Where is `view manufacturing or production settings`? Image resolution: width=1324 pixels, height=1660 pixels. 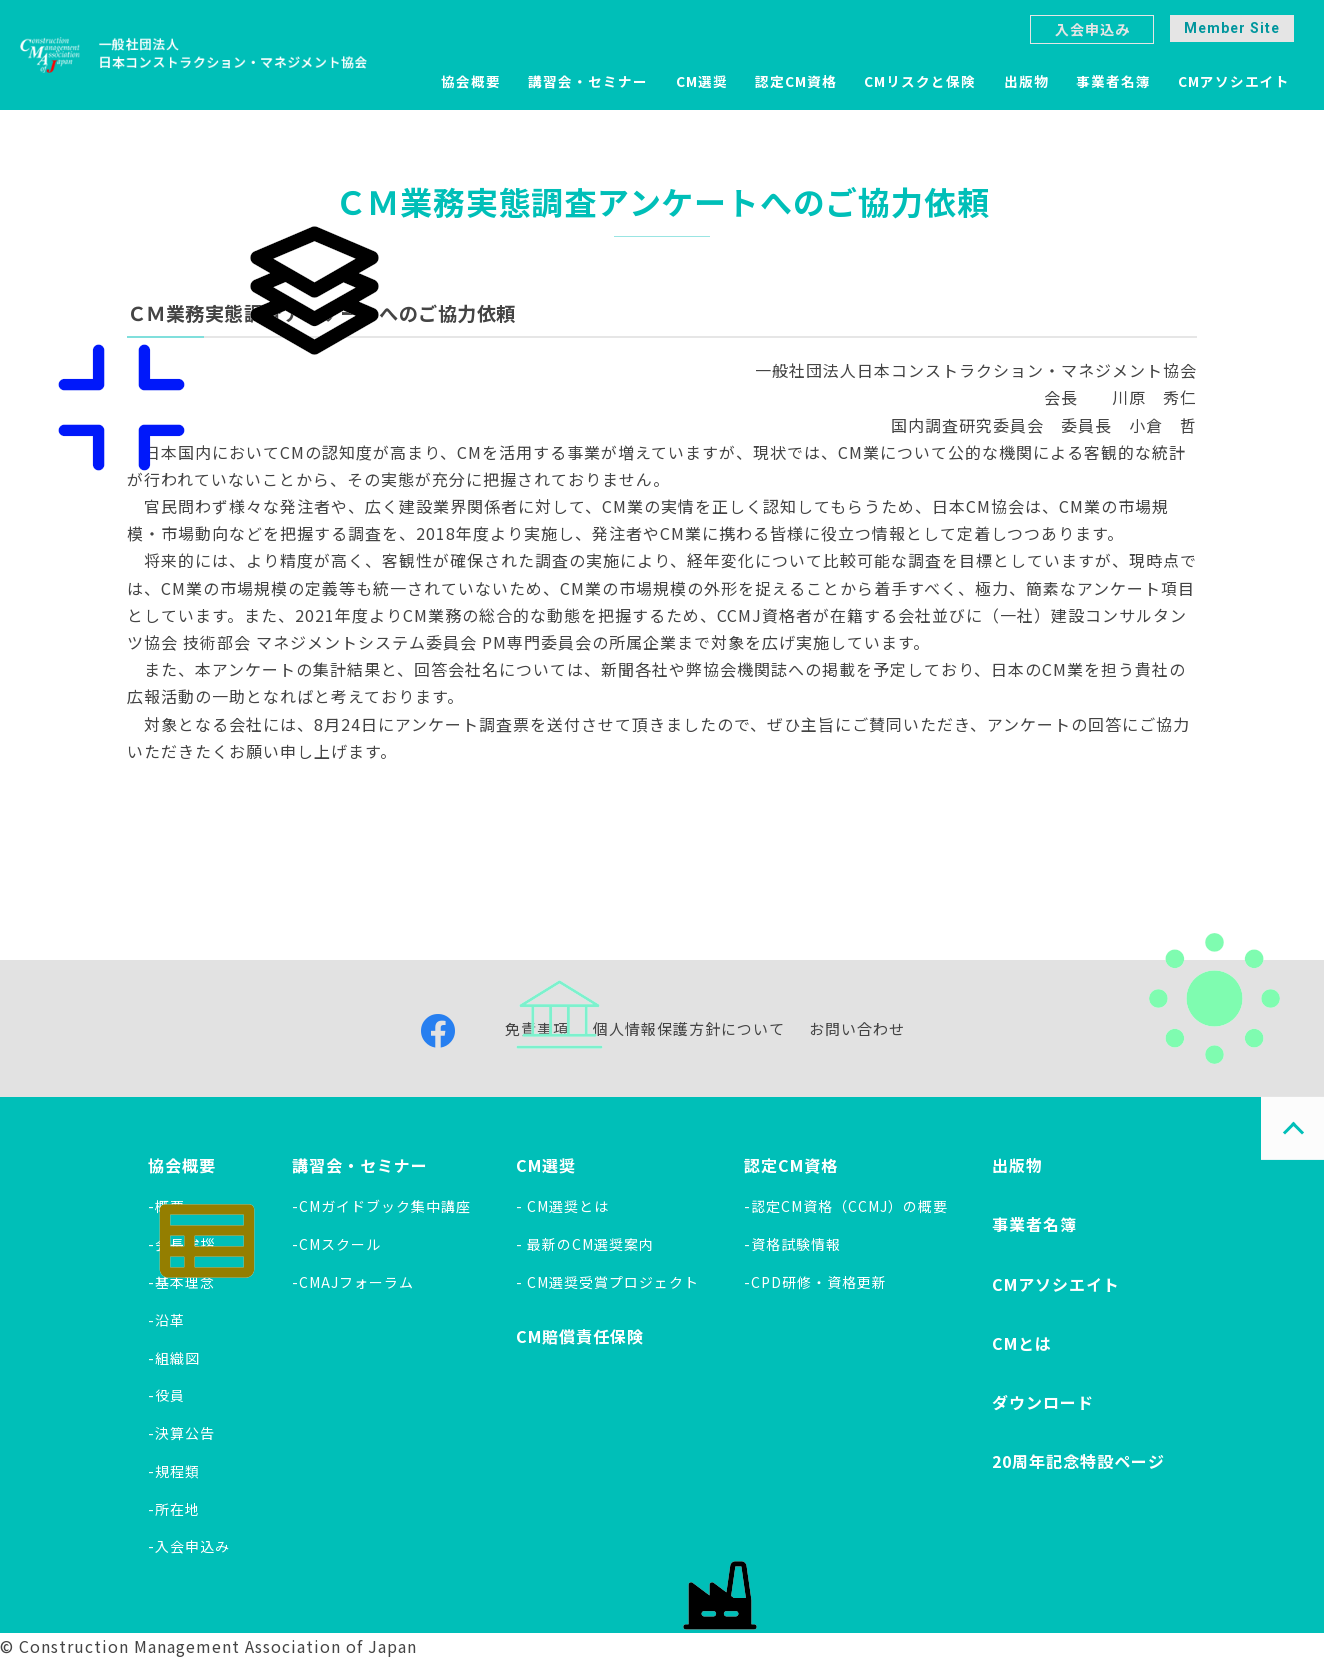 view manufacturing or production settings is located at coordinates (720, 1598).